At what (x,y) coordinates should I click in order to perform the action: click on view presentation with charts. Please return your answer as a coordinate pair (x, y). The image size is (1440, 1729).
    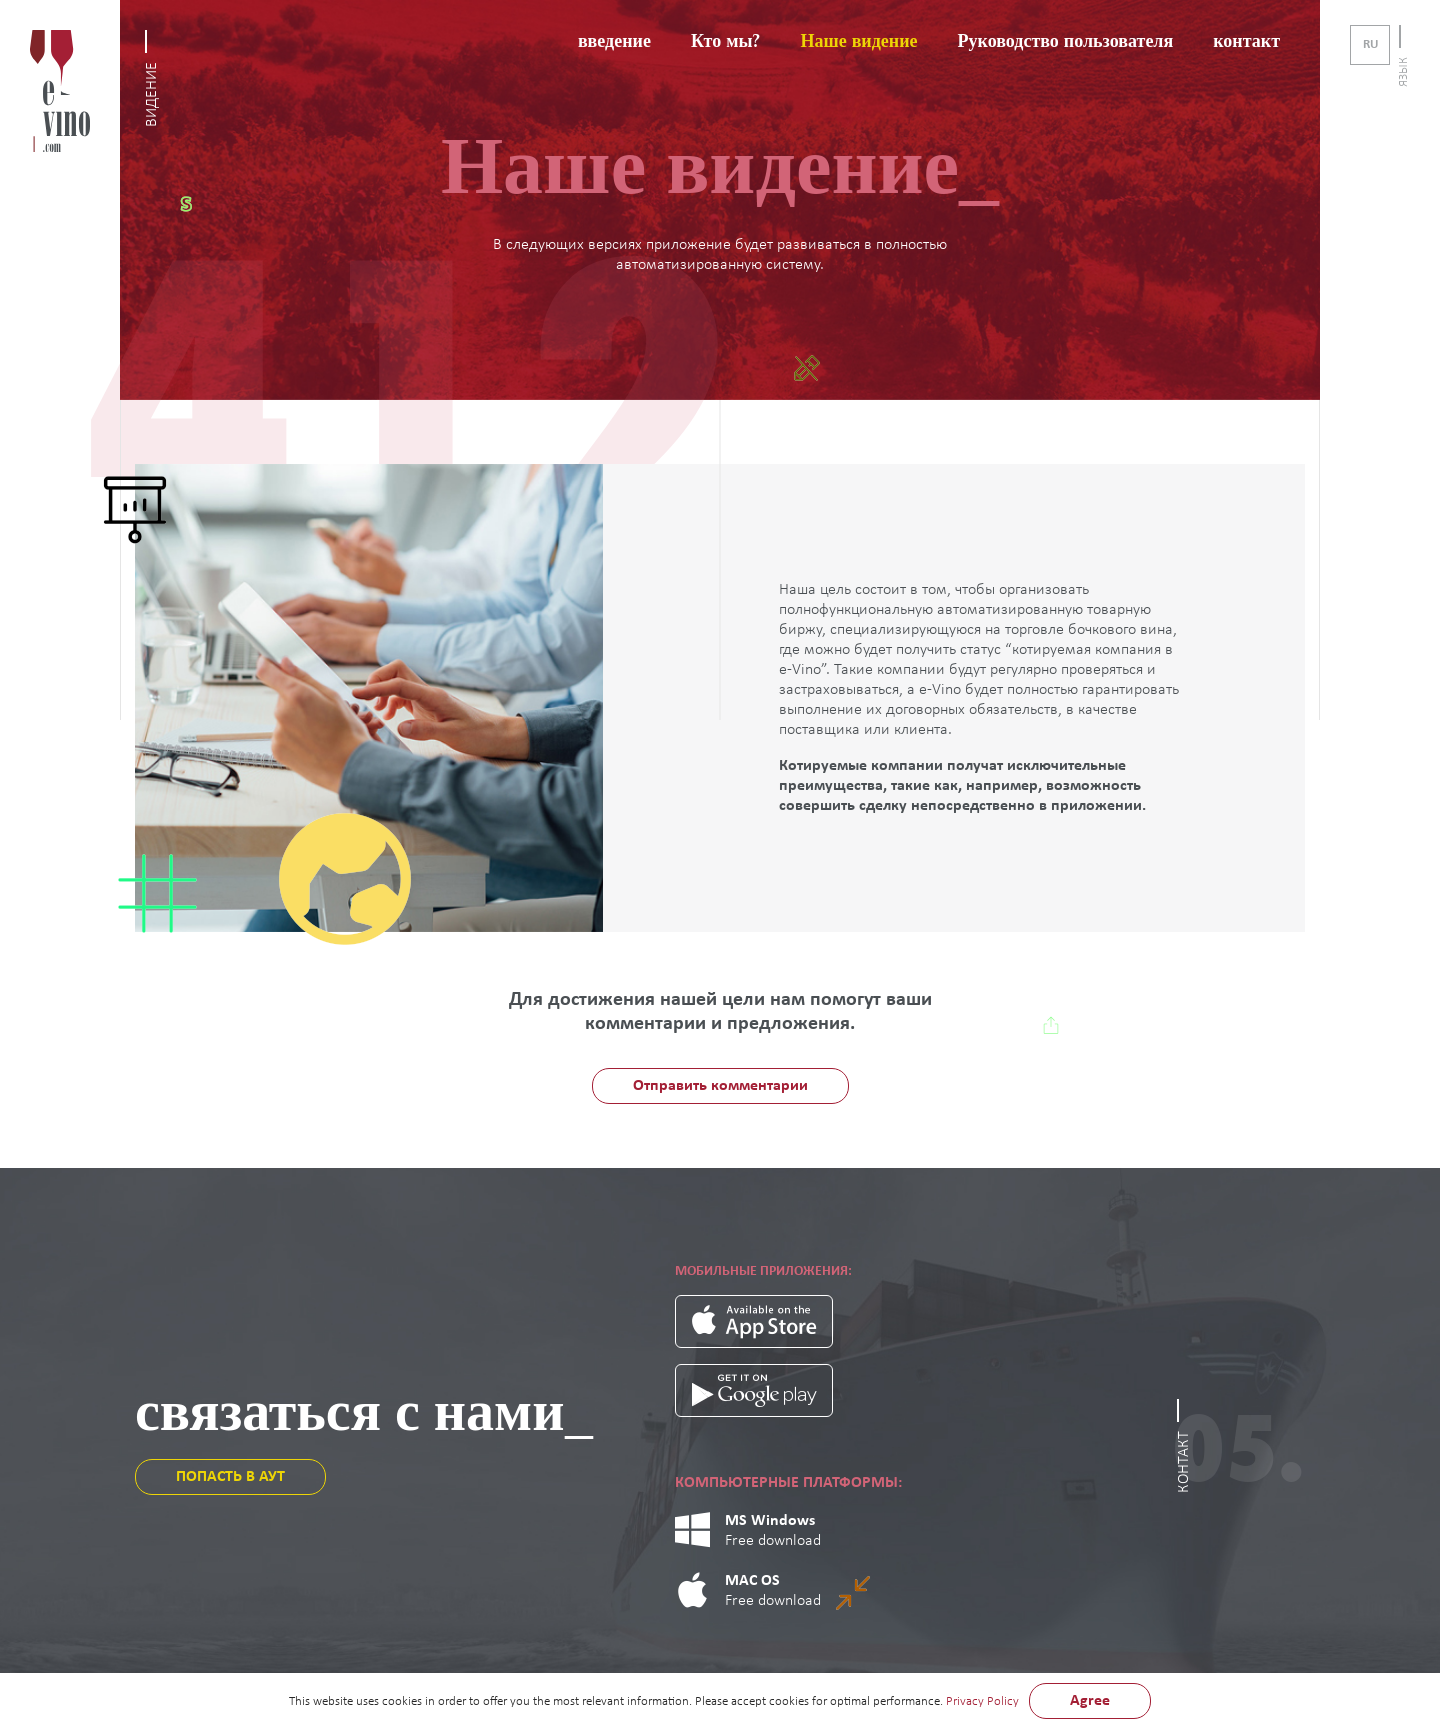
    Looking at the image, I should click on (135, 505).